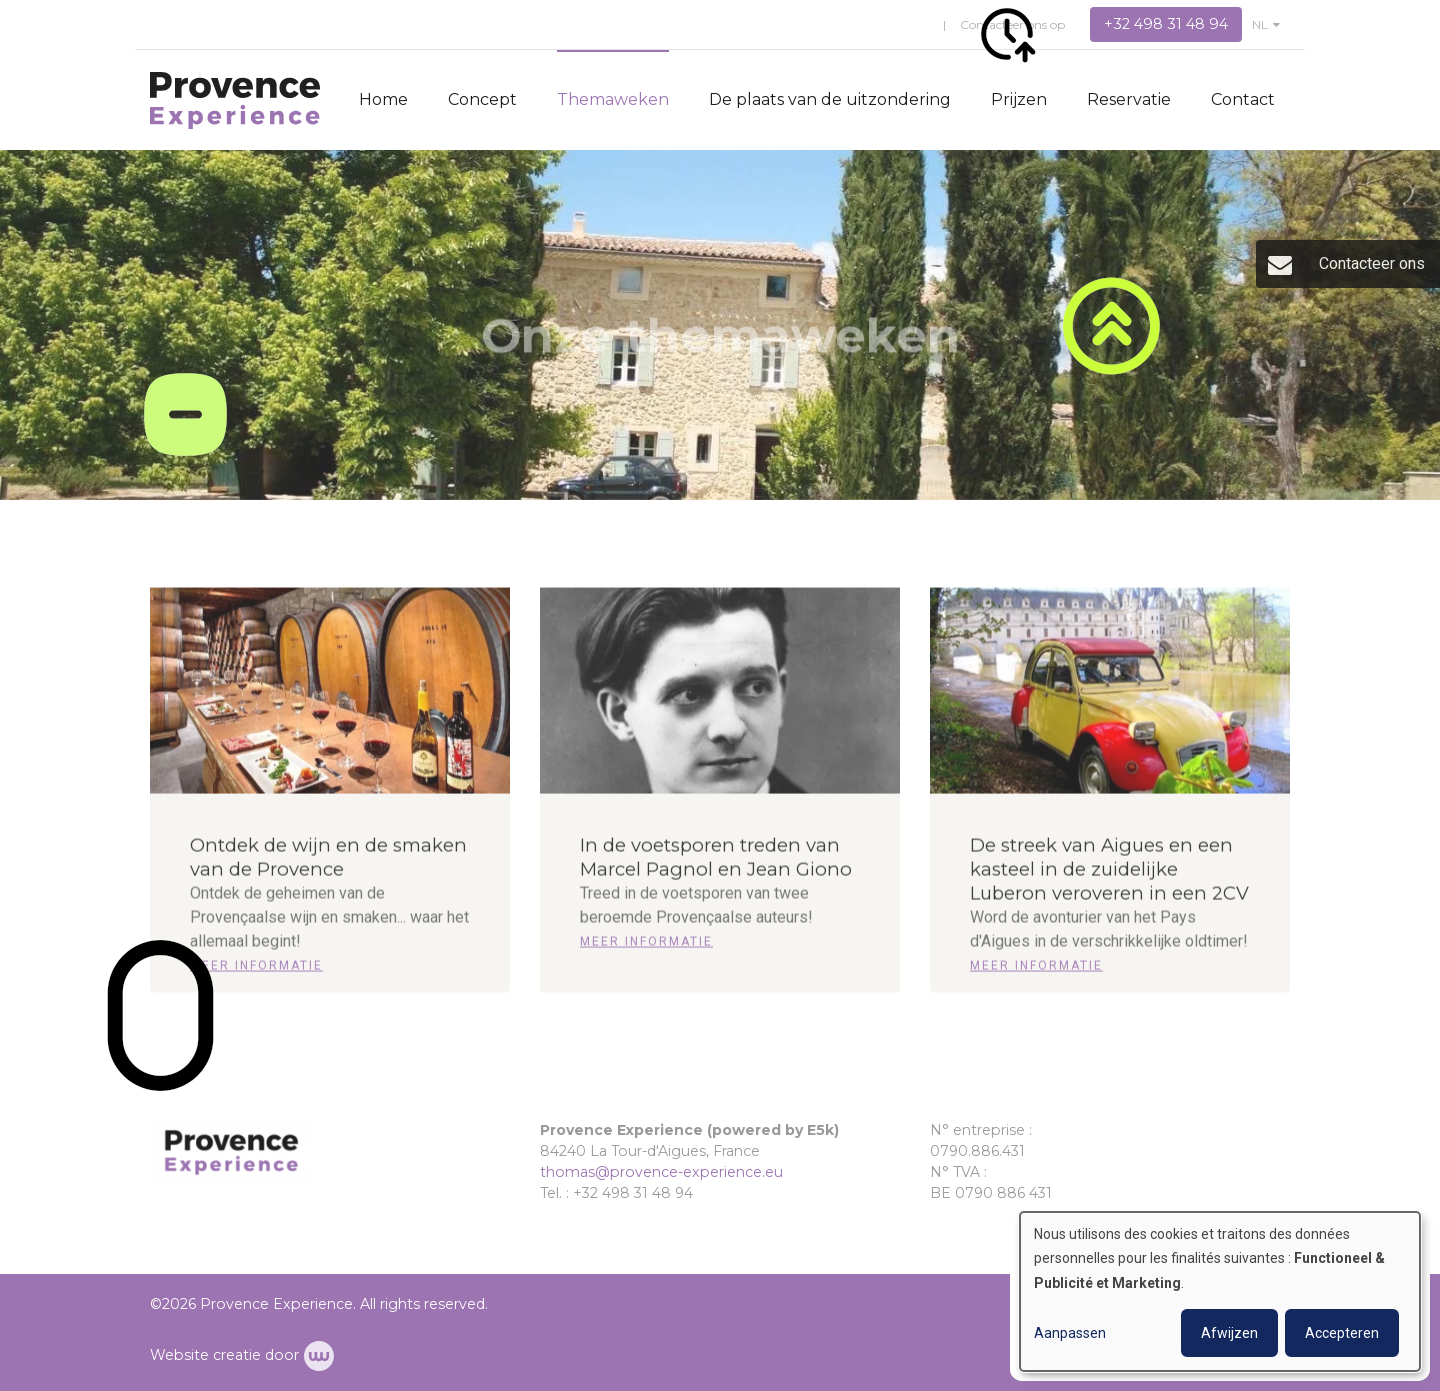 This screenshot has height=1391, width=1440. What do you see at coordinates (185, 414) in the screenshot?
I see `remove an item from a list or collection` at bounding box center [185, 414].